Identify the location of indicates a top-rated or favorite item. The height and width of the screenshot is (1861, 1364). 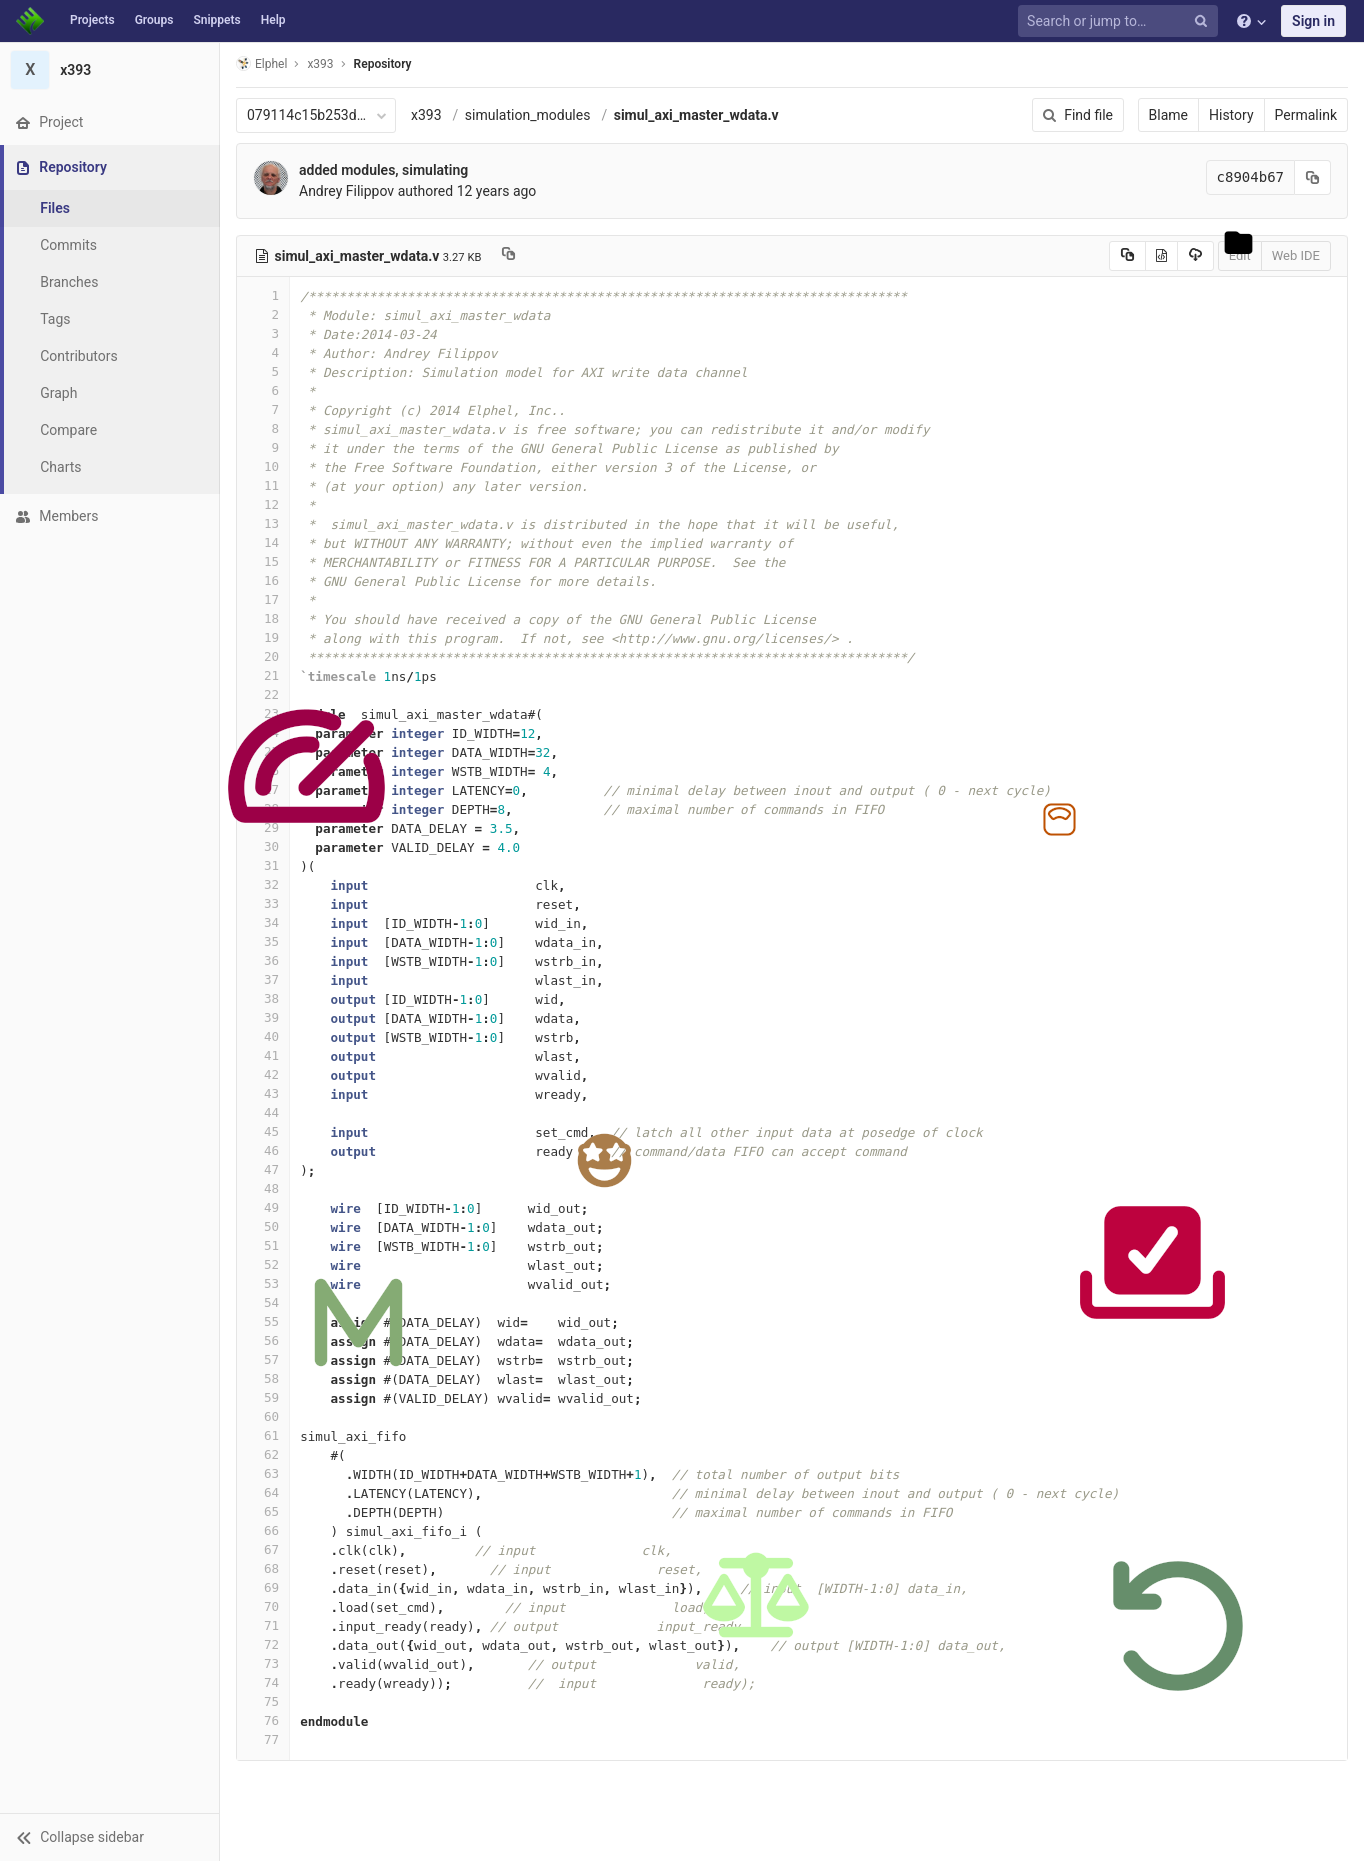
(604, 1160).